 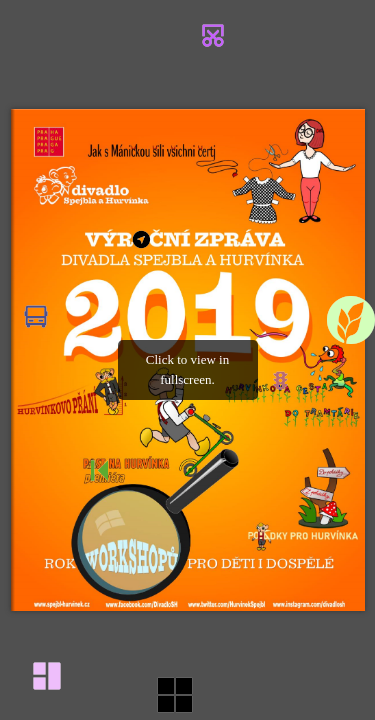 What do you see at coordinates (280, 380) in the screenshot?
I see `view traffic conditions` at bounding box center [280, 380].